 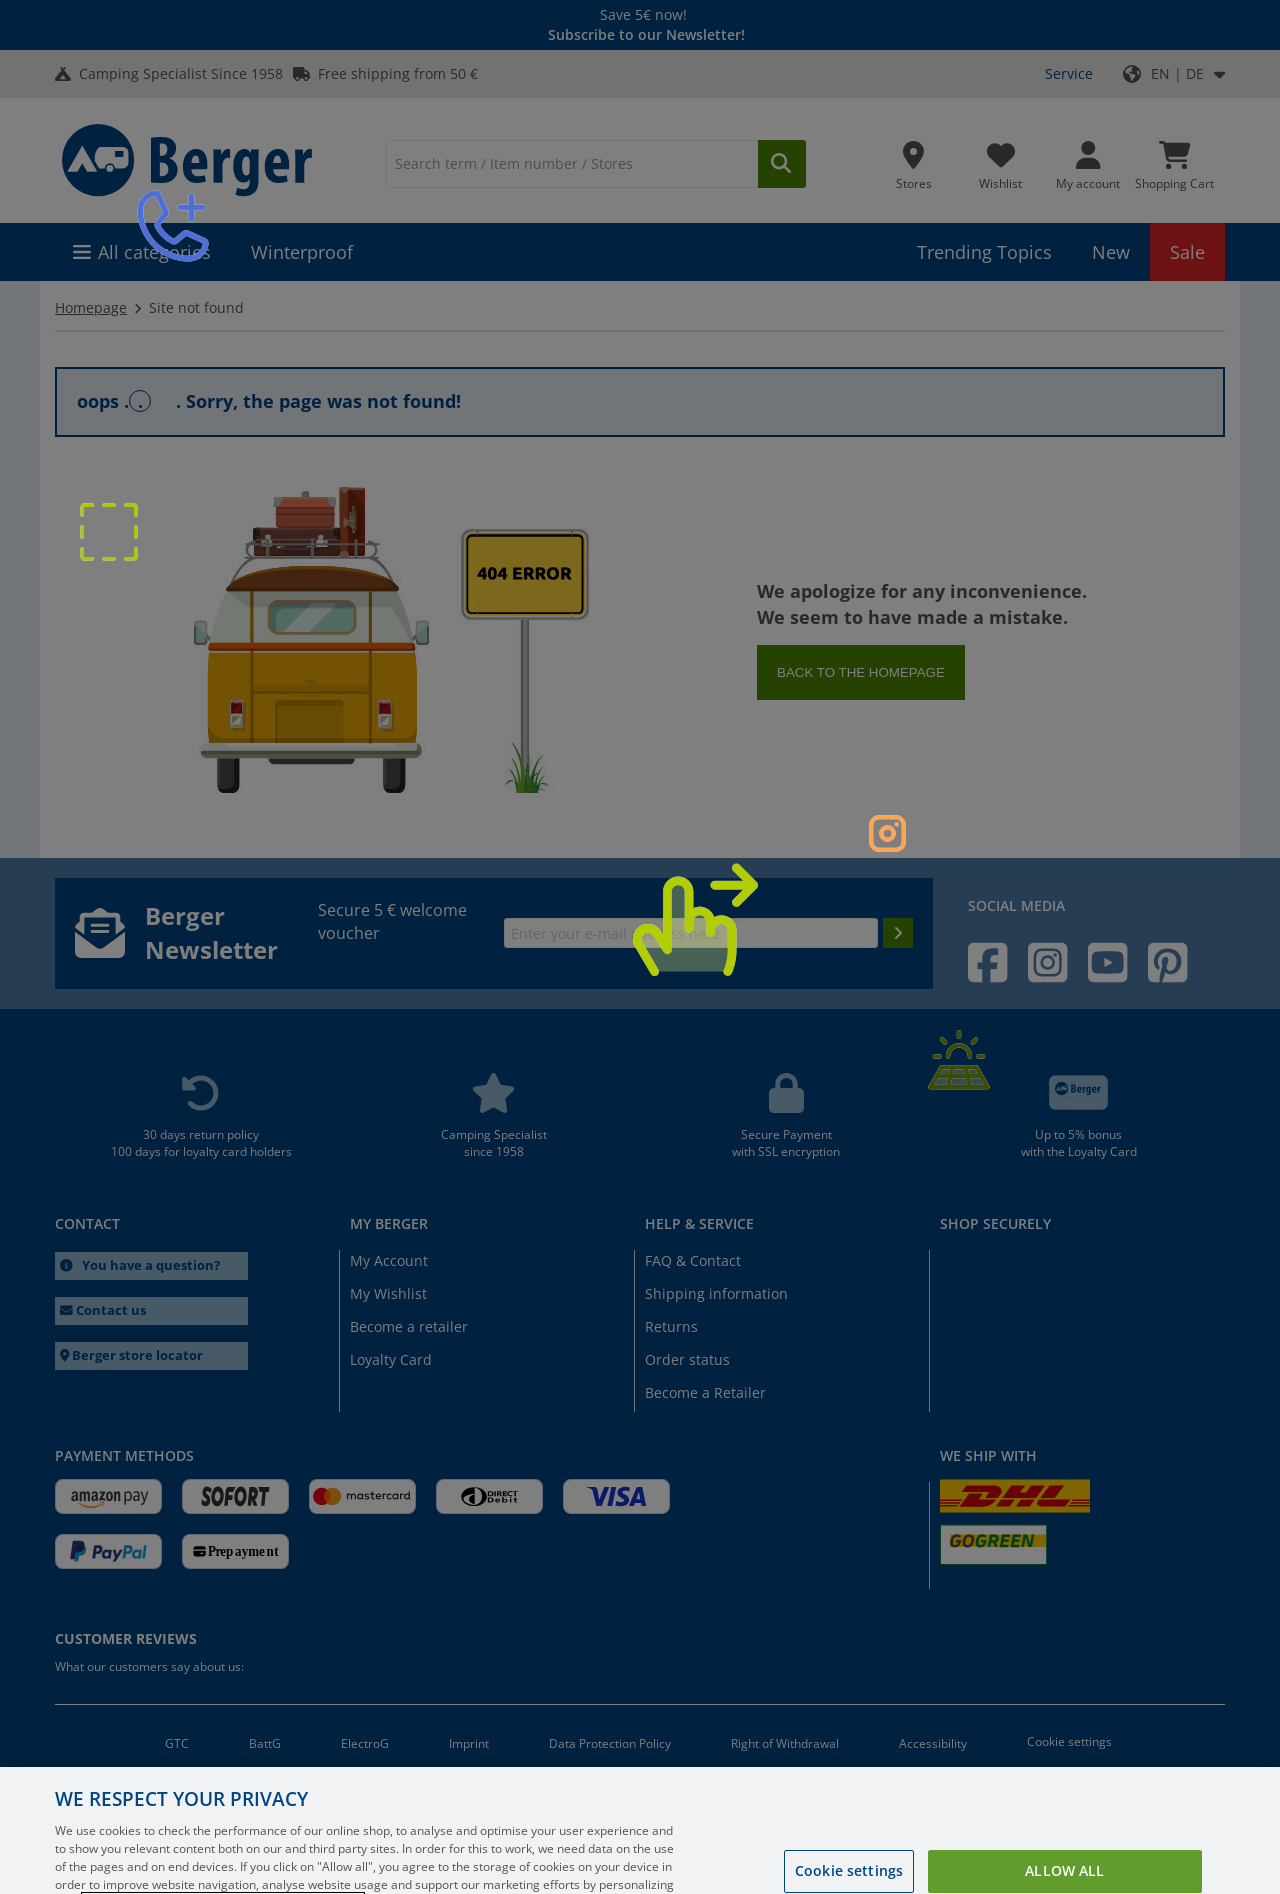 What do you see at coordinates (174, 224) in the screenshot?
I see `add a new contact` at bounding box center [174, 224].